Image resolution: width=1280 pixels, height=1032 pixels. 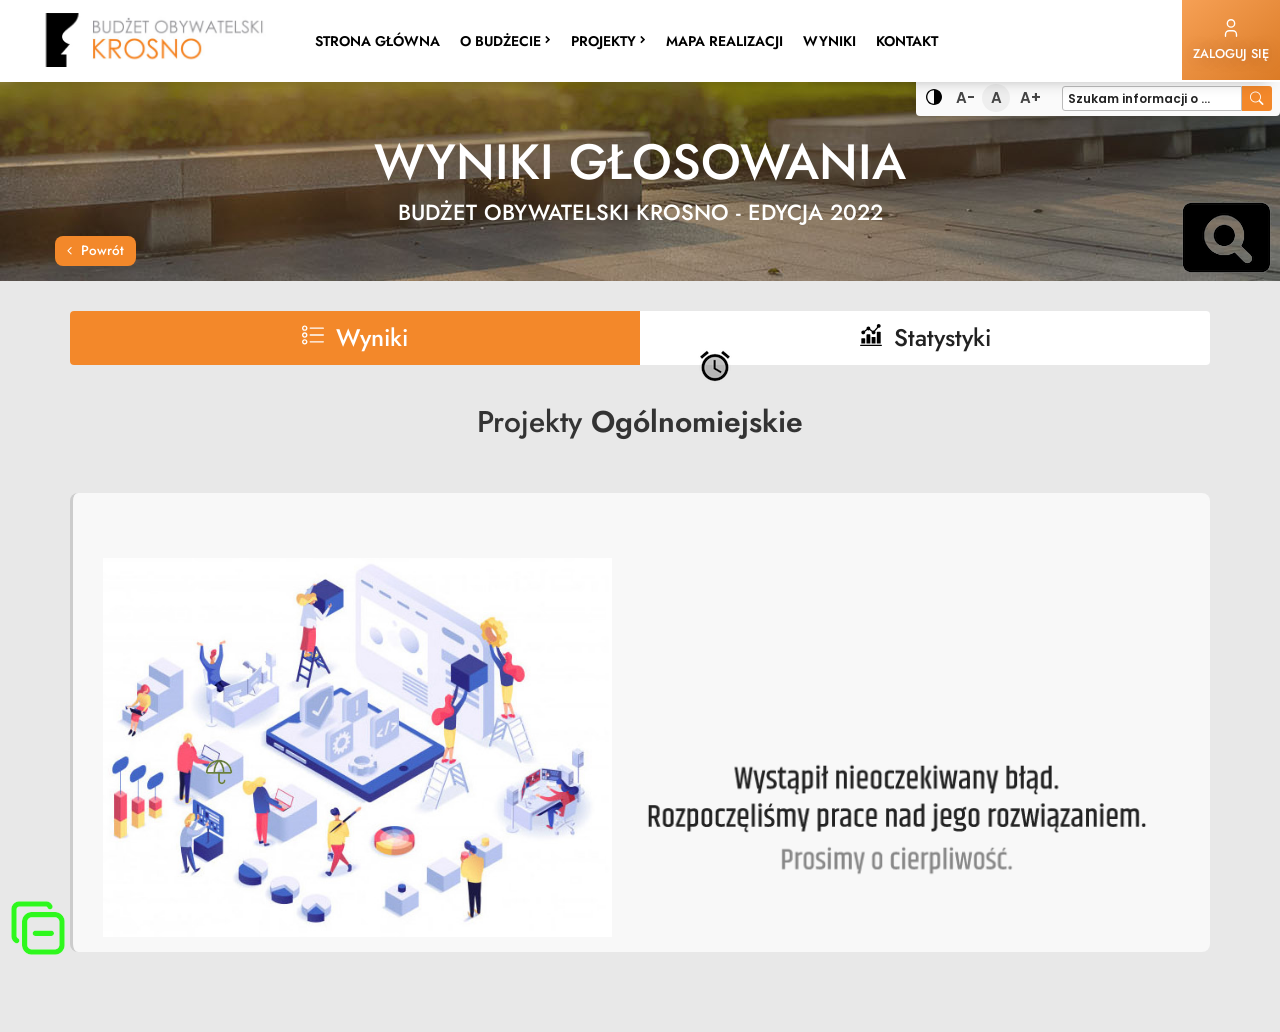 What do you see at coordinates (219, 772) in the screenshot?
I see `view weather protection or rain forecast` at bounding box center [219, 772].